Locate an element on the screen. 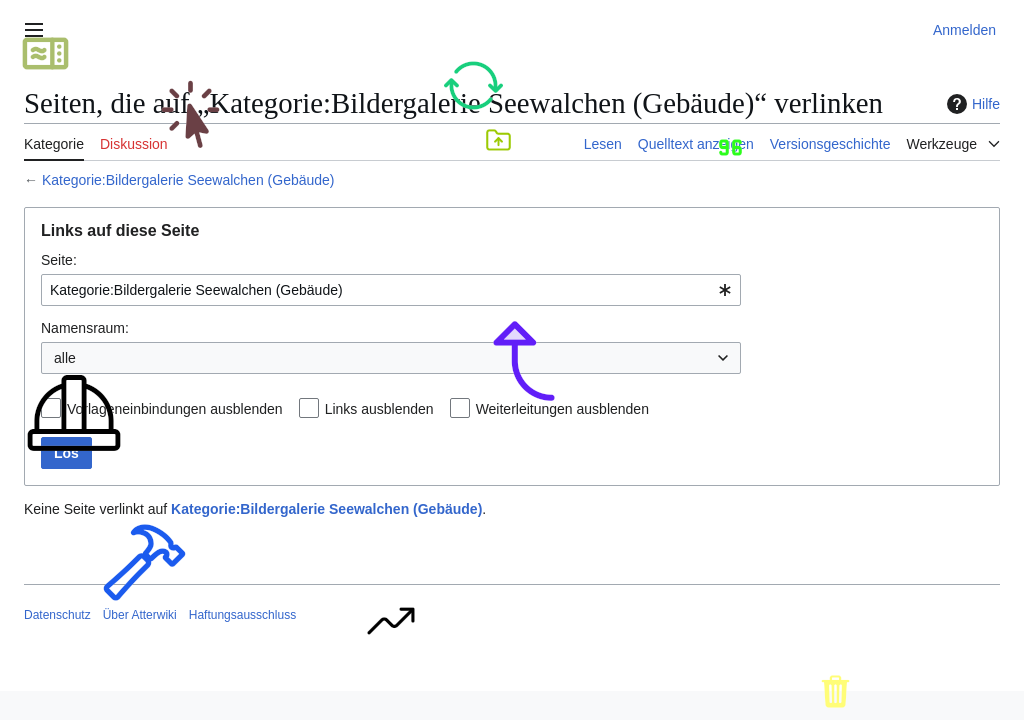 Image resolution: width=1024 pixels, height=720 pixels. displays the number 96 as a label or count indicator is located at coordinates (730, 147).